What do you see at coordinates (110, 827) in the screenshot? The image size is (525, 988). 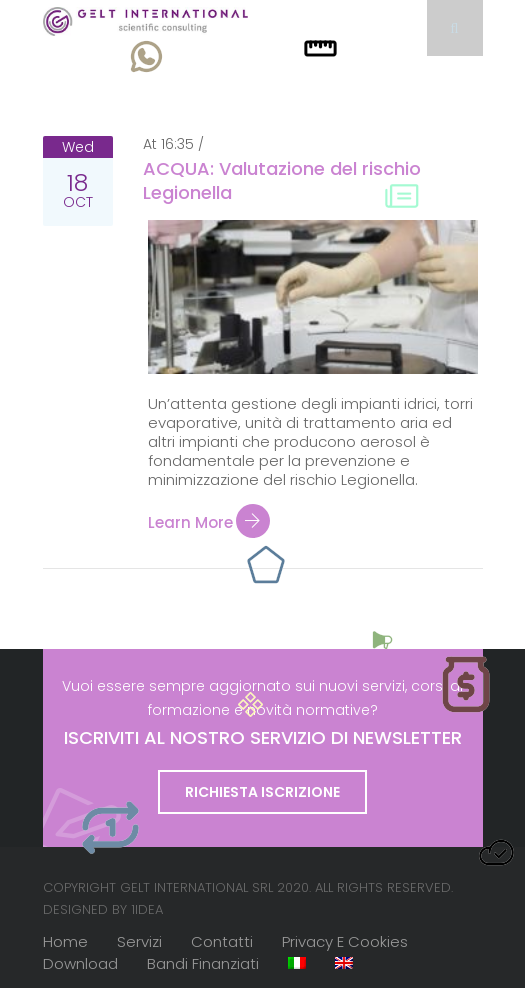 I see `repeat current track once` at bounding box center [110, 827].